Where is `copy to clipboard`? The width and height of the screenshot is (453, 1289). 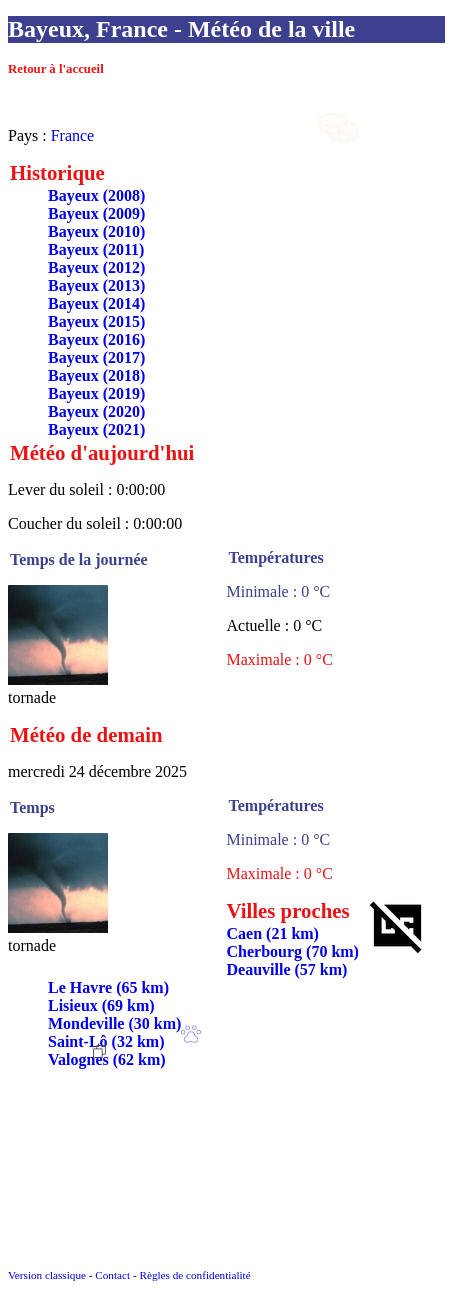
copy to clipboard is located at coordinates (99, 1051).